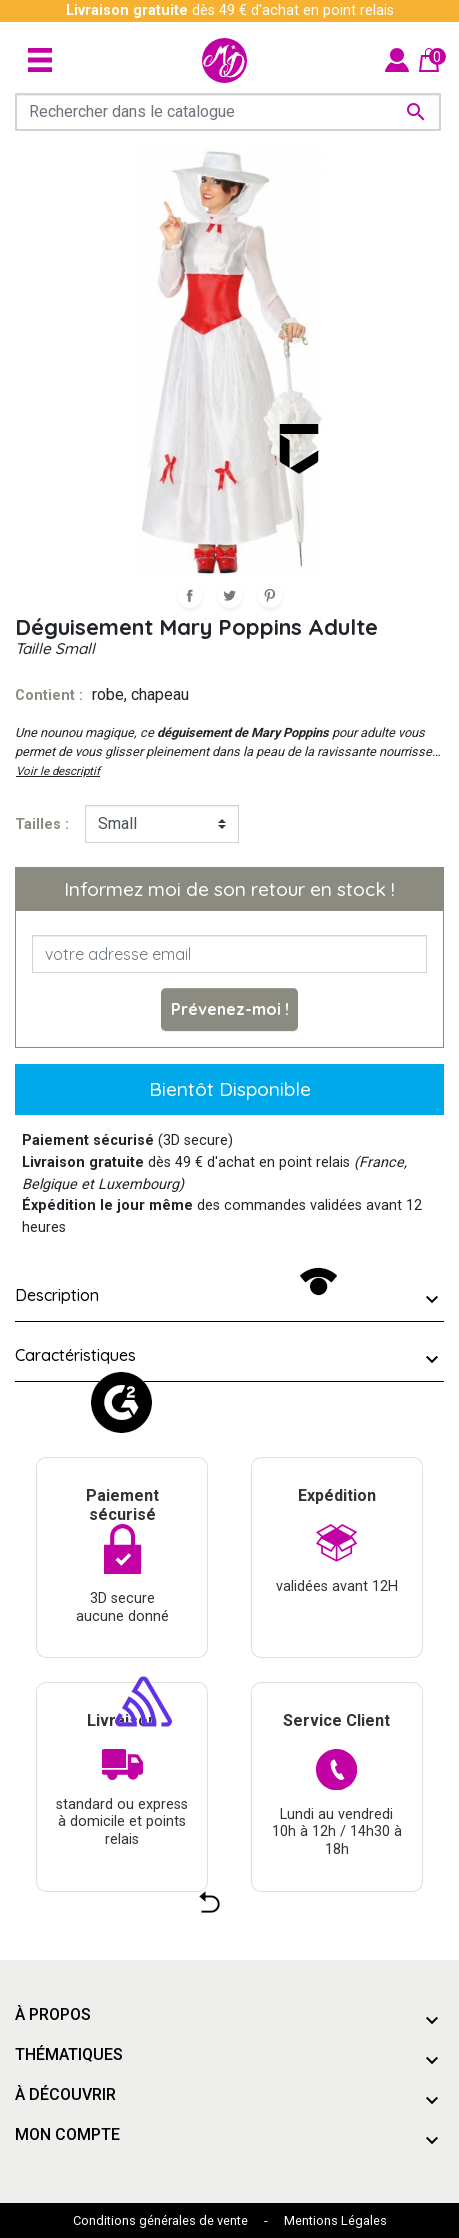 The width and height of the screenshot is (459, 2238). Describe the element at coordinates (318, 1281) in the screenshot. I see `Atlassian Statuspage logo` at that location.